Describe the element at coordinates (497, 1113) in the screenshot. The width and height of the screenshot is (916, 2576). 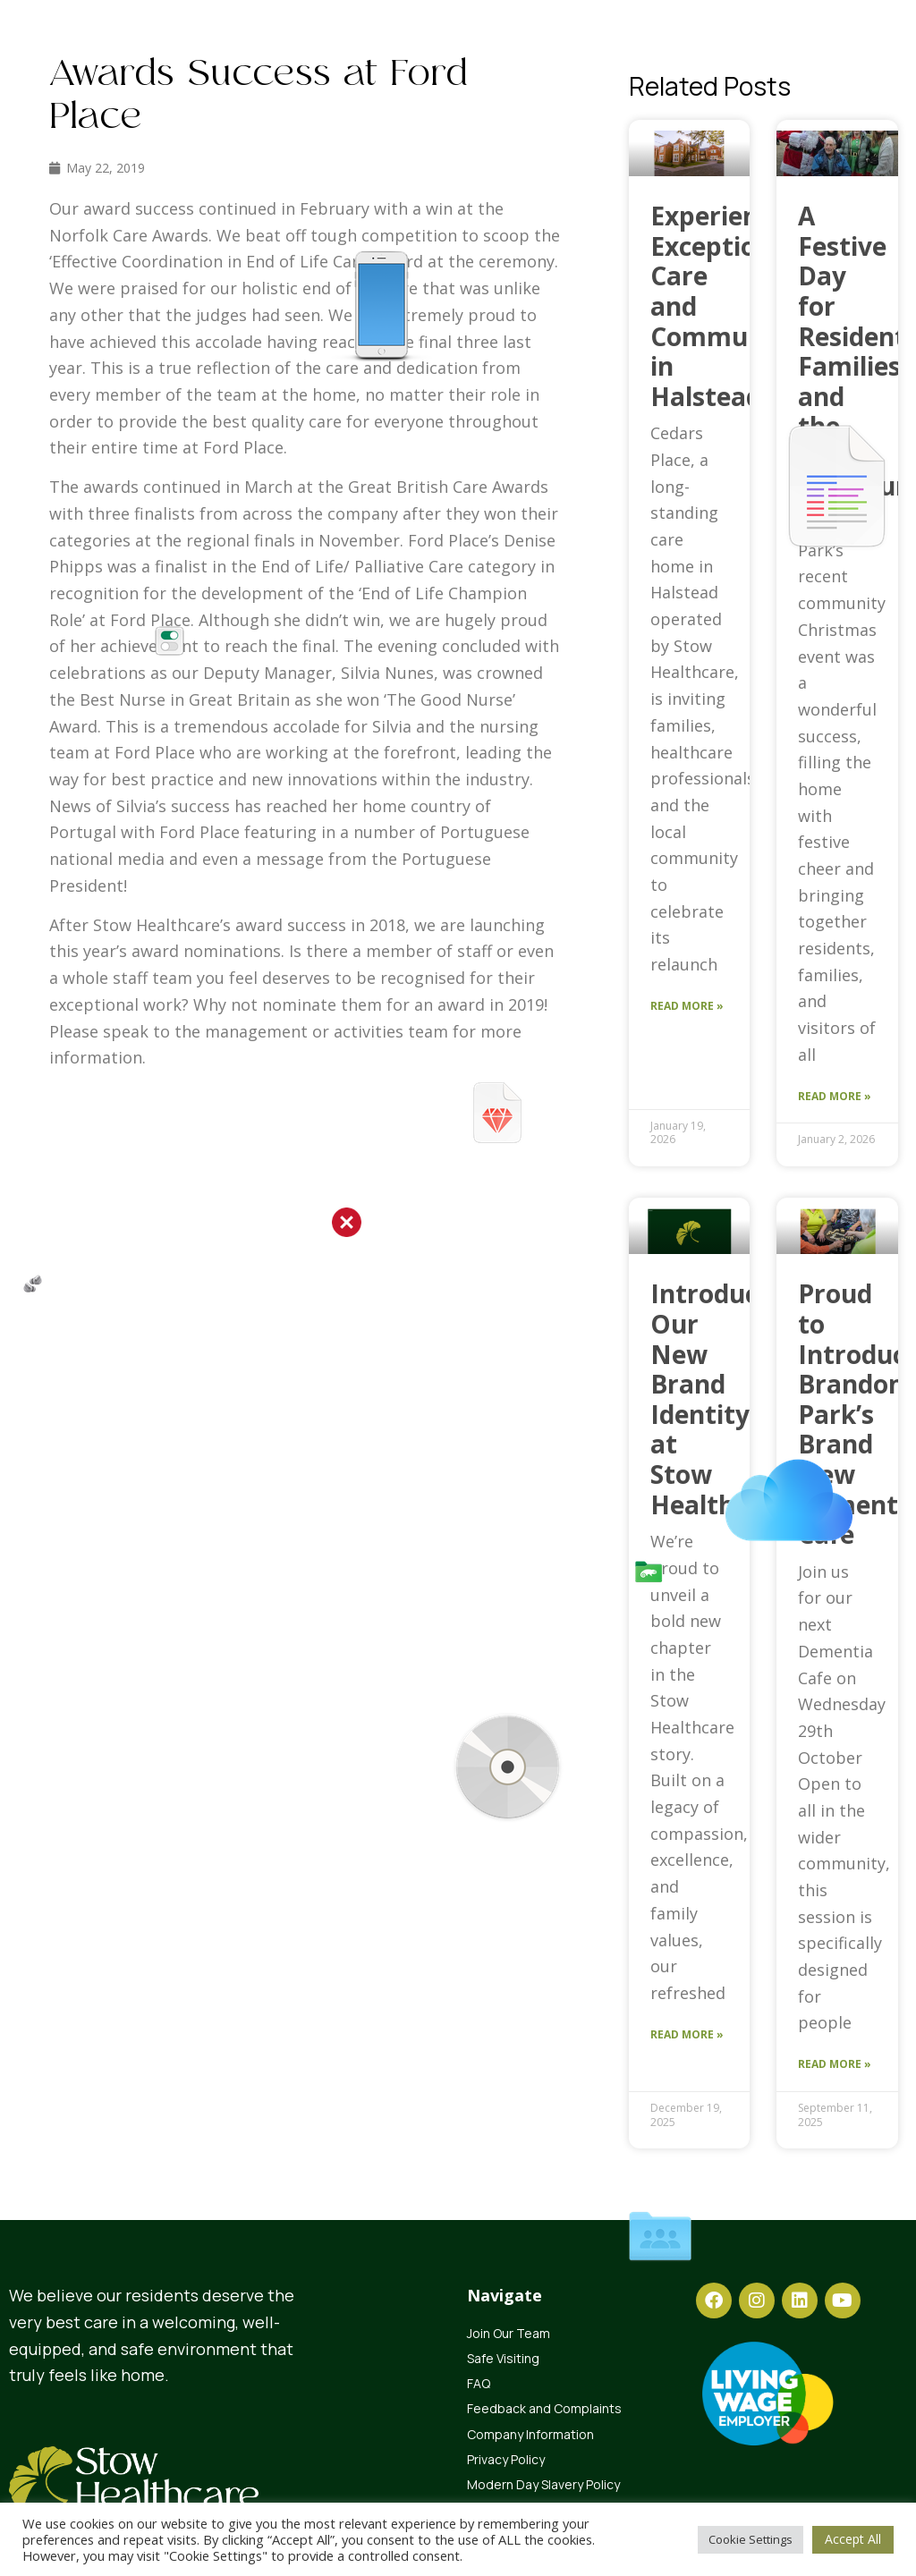
I see `ruby programming language source file` at that location.